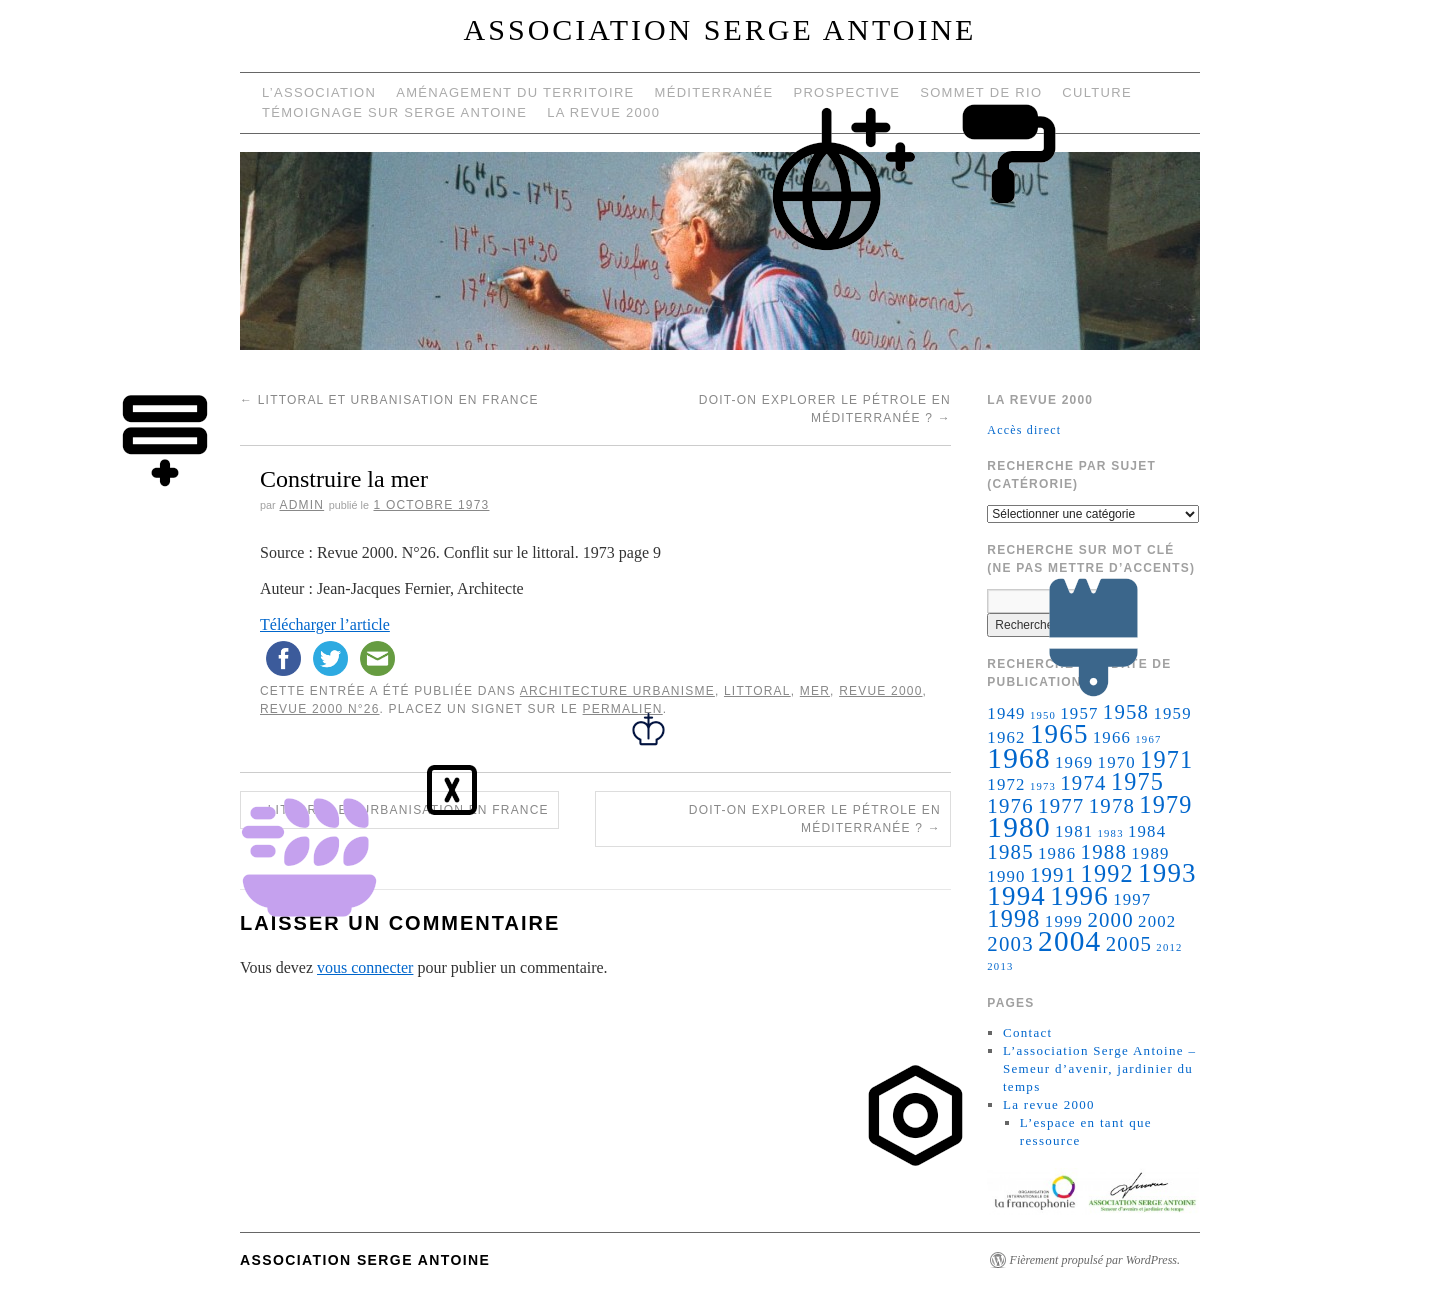 This screenshot has width=1440, height=1299. What do you see at coordinates (648, 731) in the screenshot?
I see `indicates premium or royal status` at bounding box center [648, 731].